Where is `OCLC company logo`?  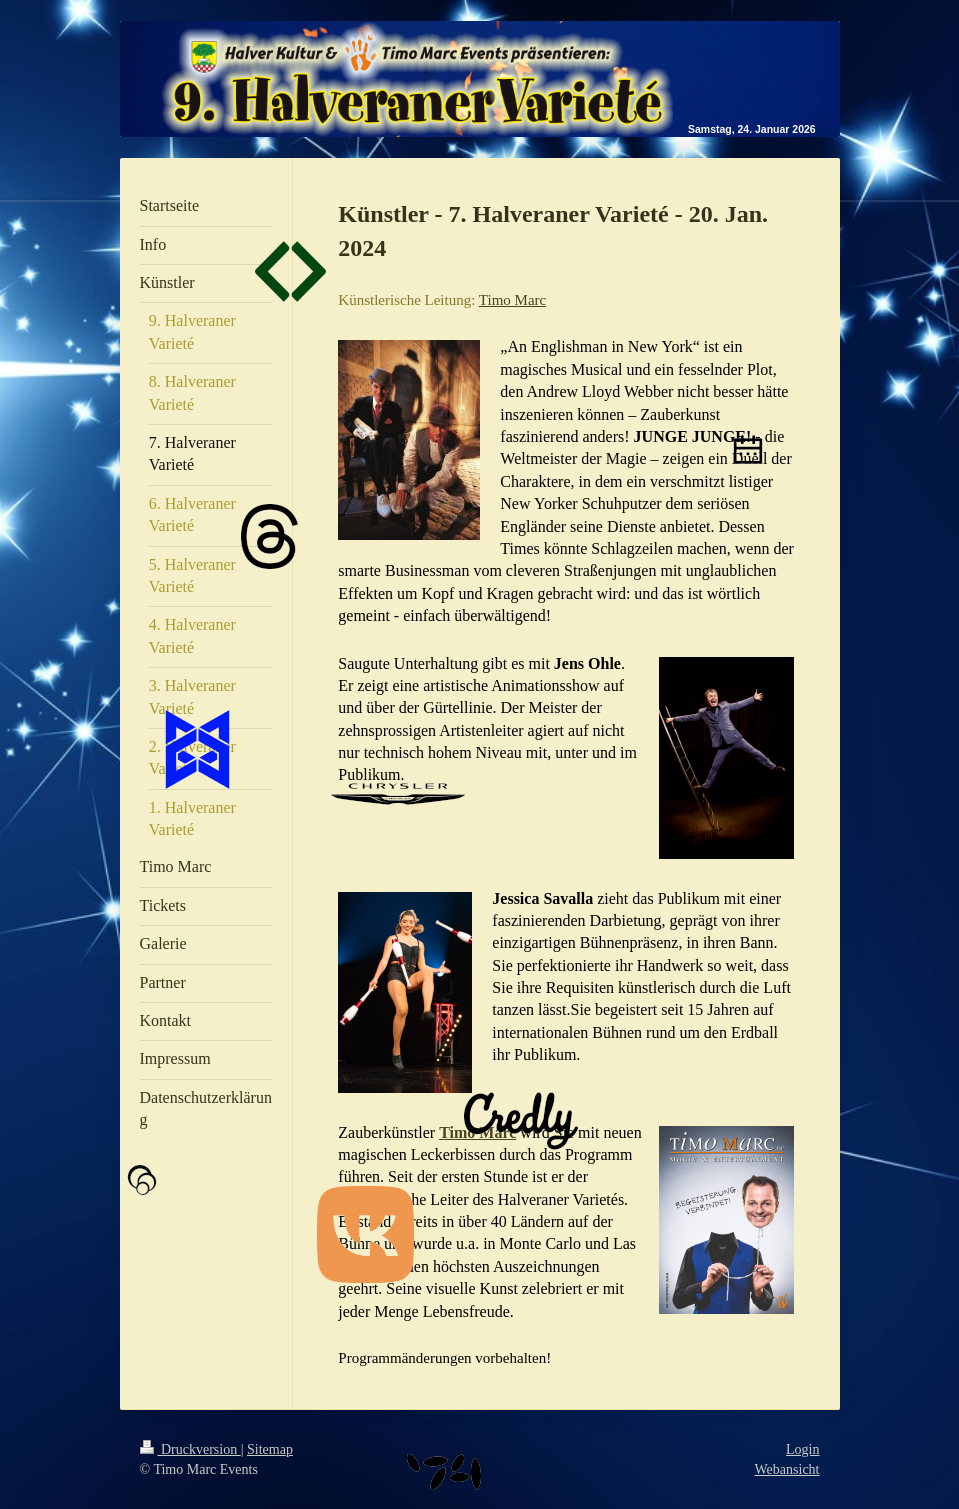
OCLC company logo is located at coordinates (142, 1180).